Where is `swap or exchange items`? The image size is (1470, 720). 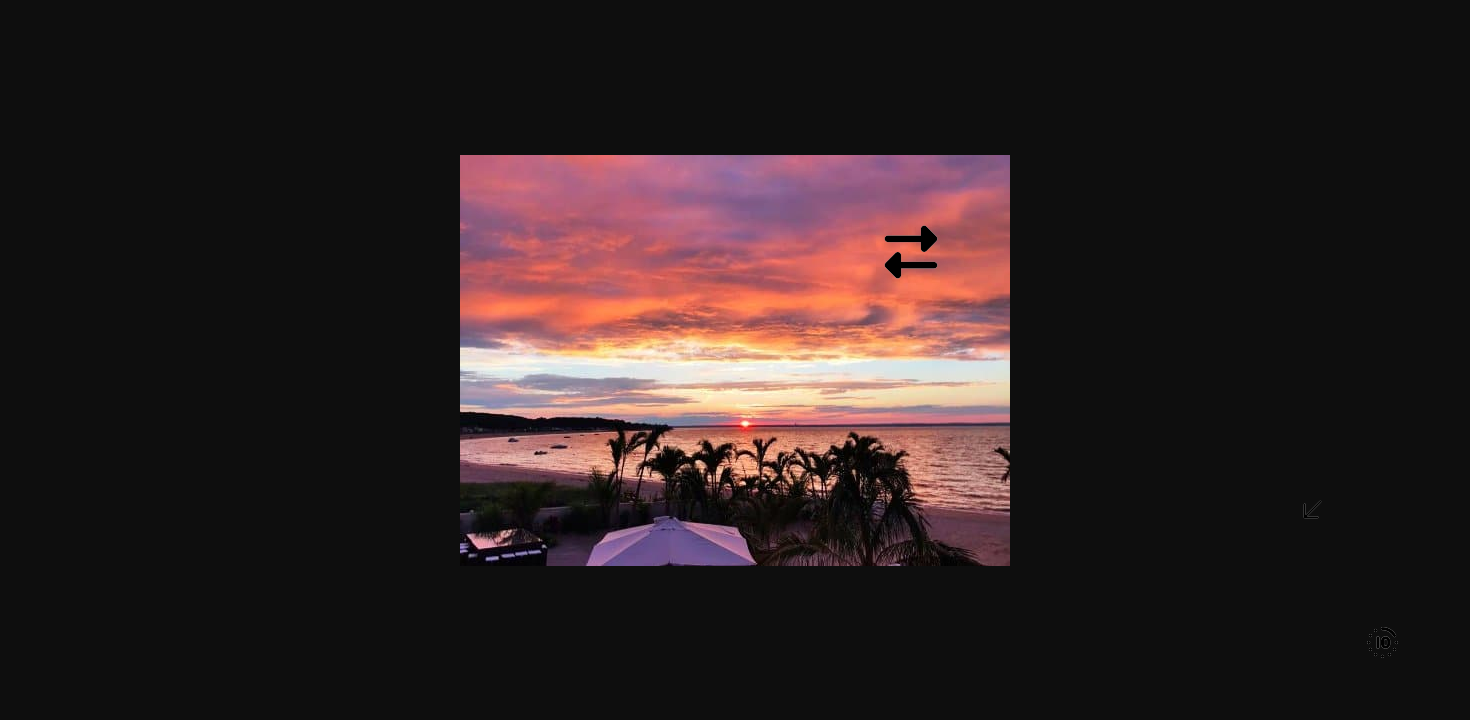
swap or exchange items is located at coordinates (911, 252).